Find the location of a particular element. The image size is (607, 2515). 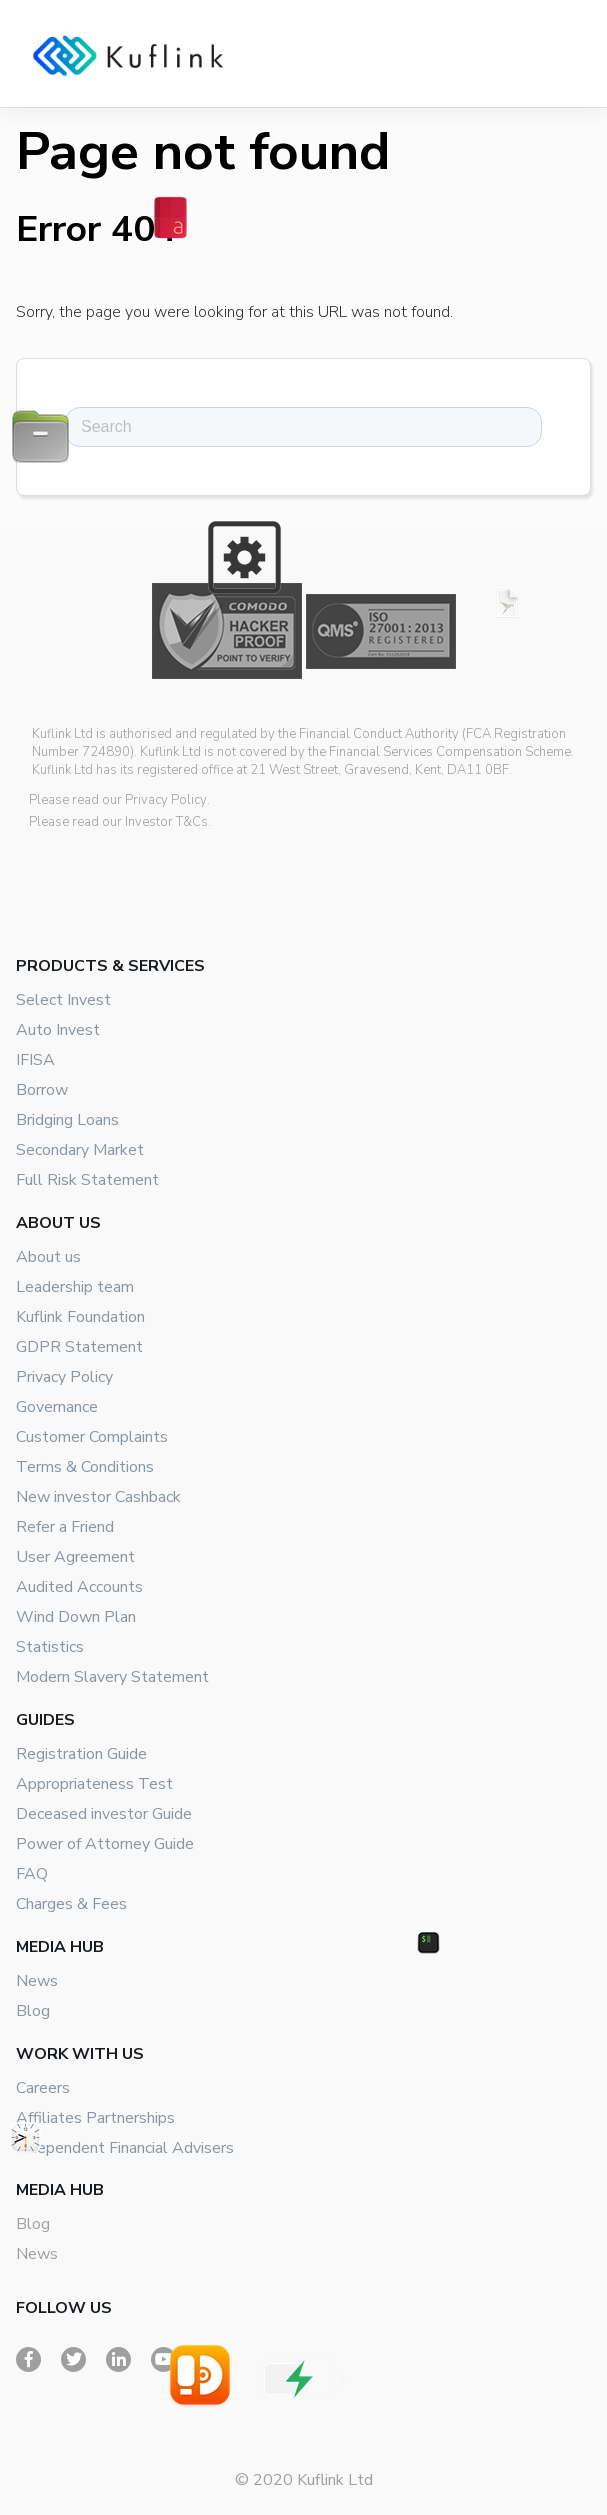

open the file manager is located at coordinates (40, 436).